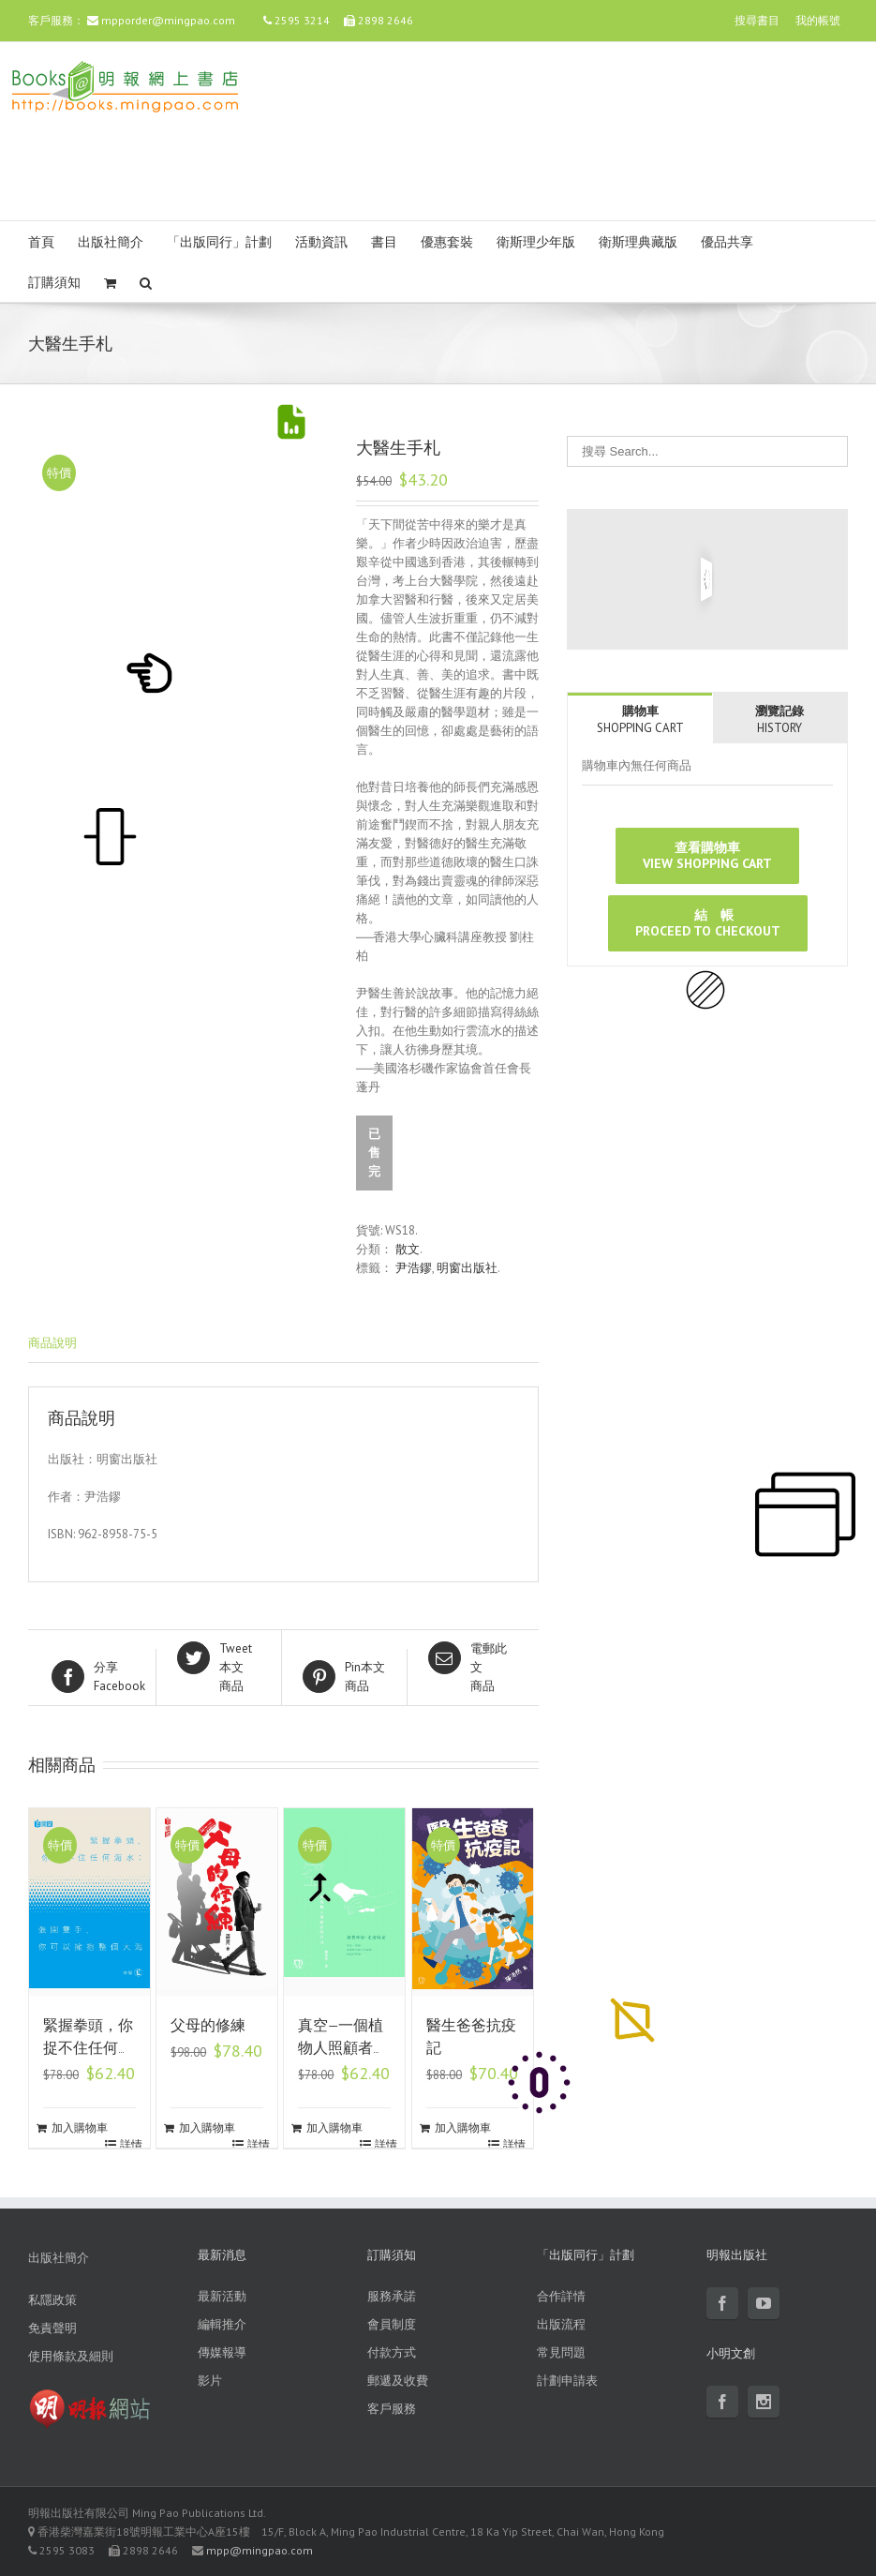 The height and width of the screenshot is (2576, 876). Describe the element at coordinates (319, 1887) in the screenshot. I see `merge branches or items together` at that location.